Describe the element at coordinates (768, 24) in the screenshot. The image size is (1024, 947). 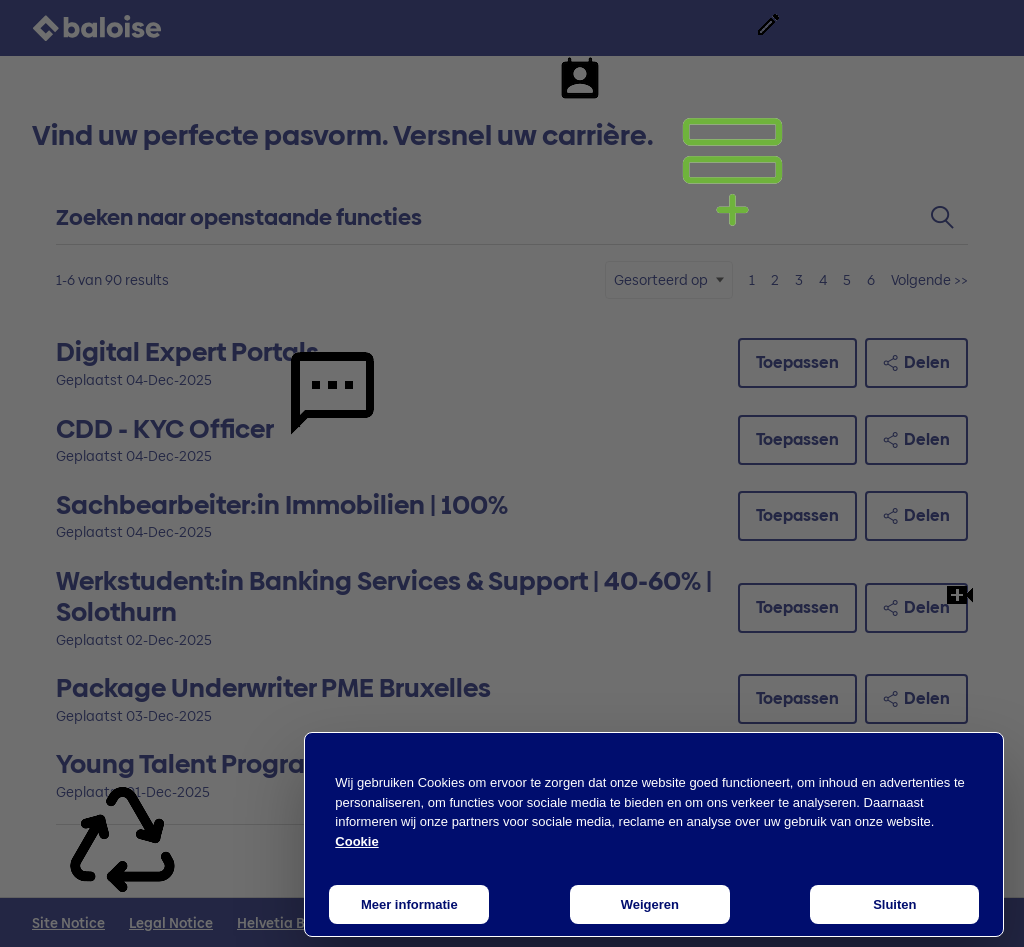
I see `edit or modify content` at that location.